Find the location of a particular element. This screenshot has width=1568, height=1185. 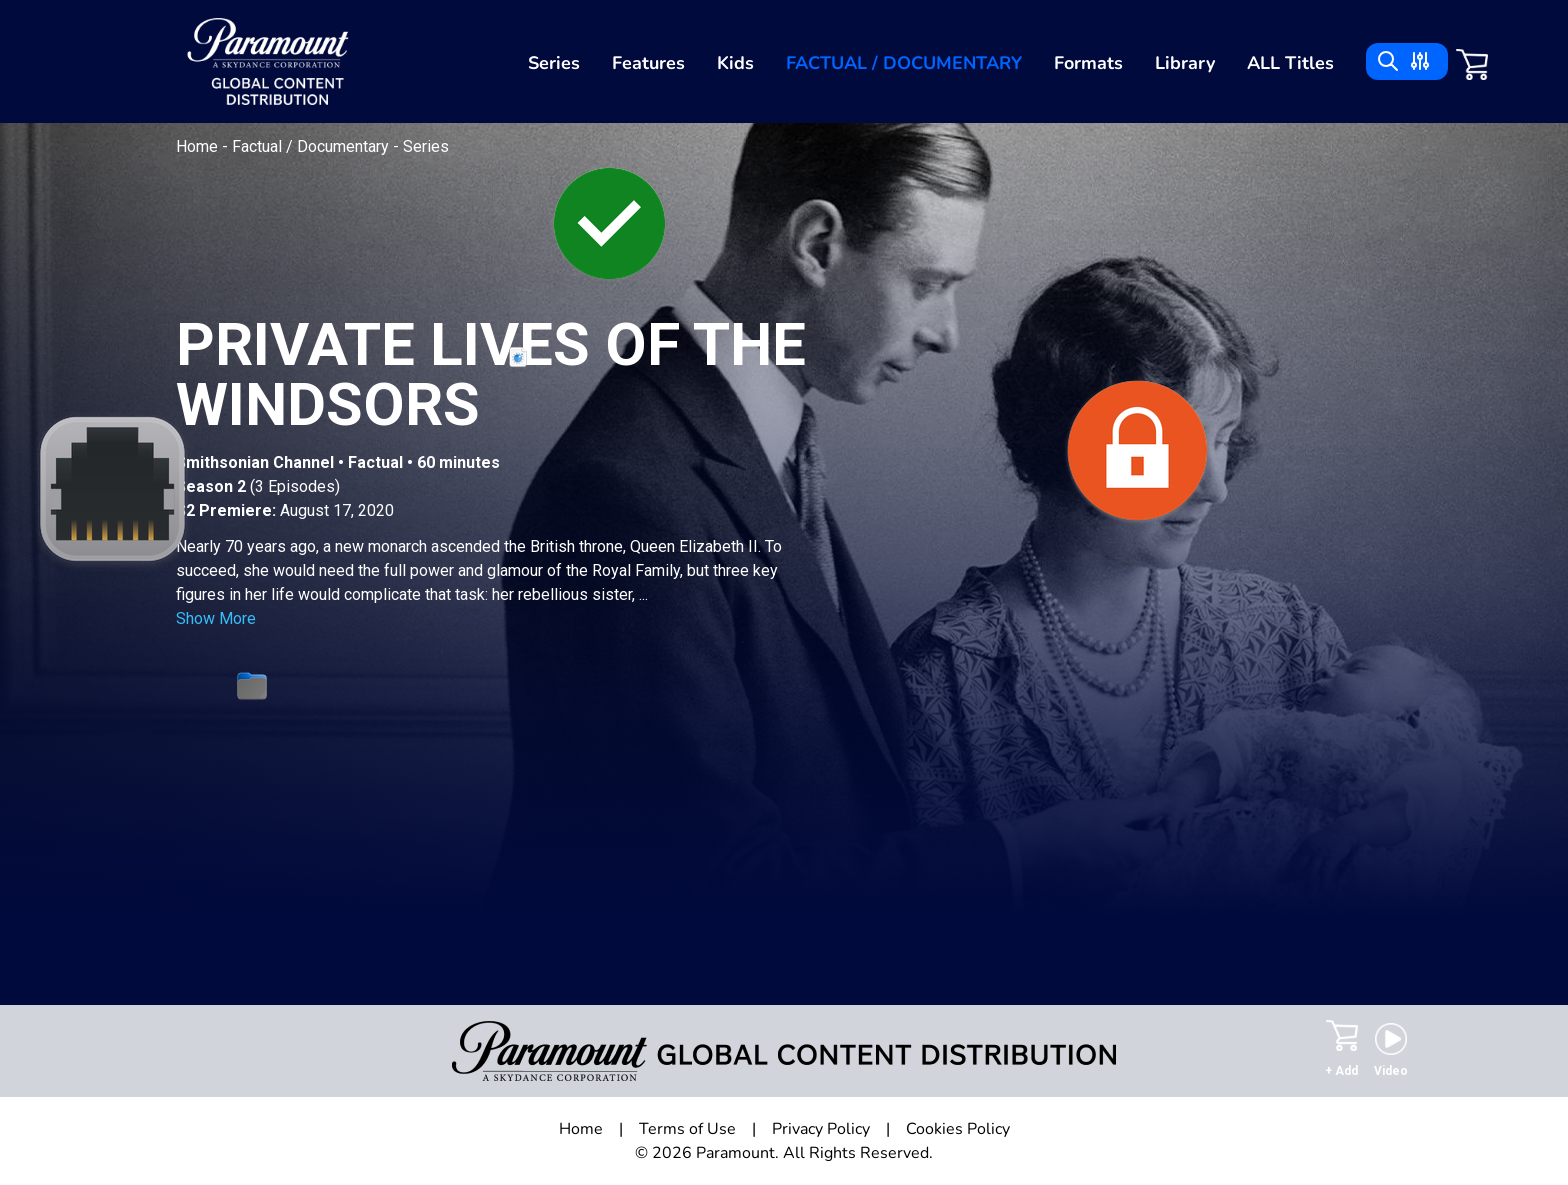

lua script file indicator is located at coordinates (518, 357).